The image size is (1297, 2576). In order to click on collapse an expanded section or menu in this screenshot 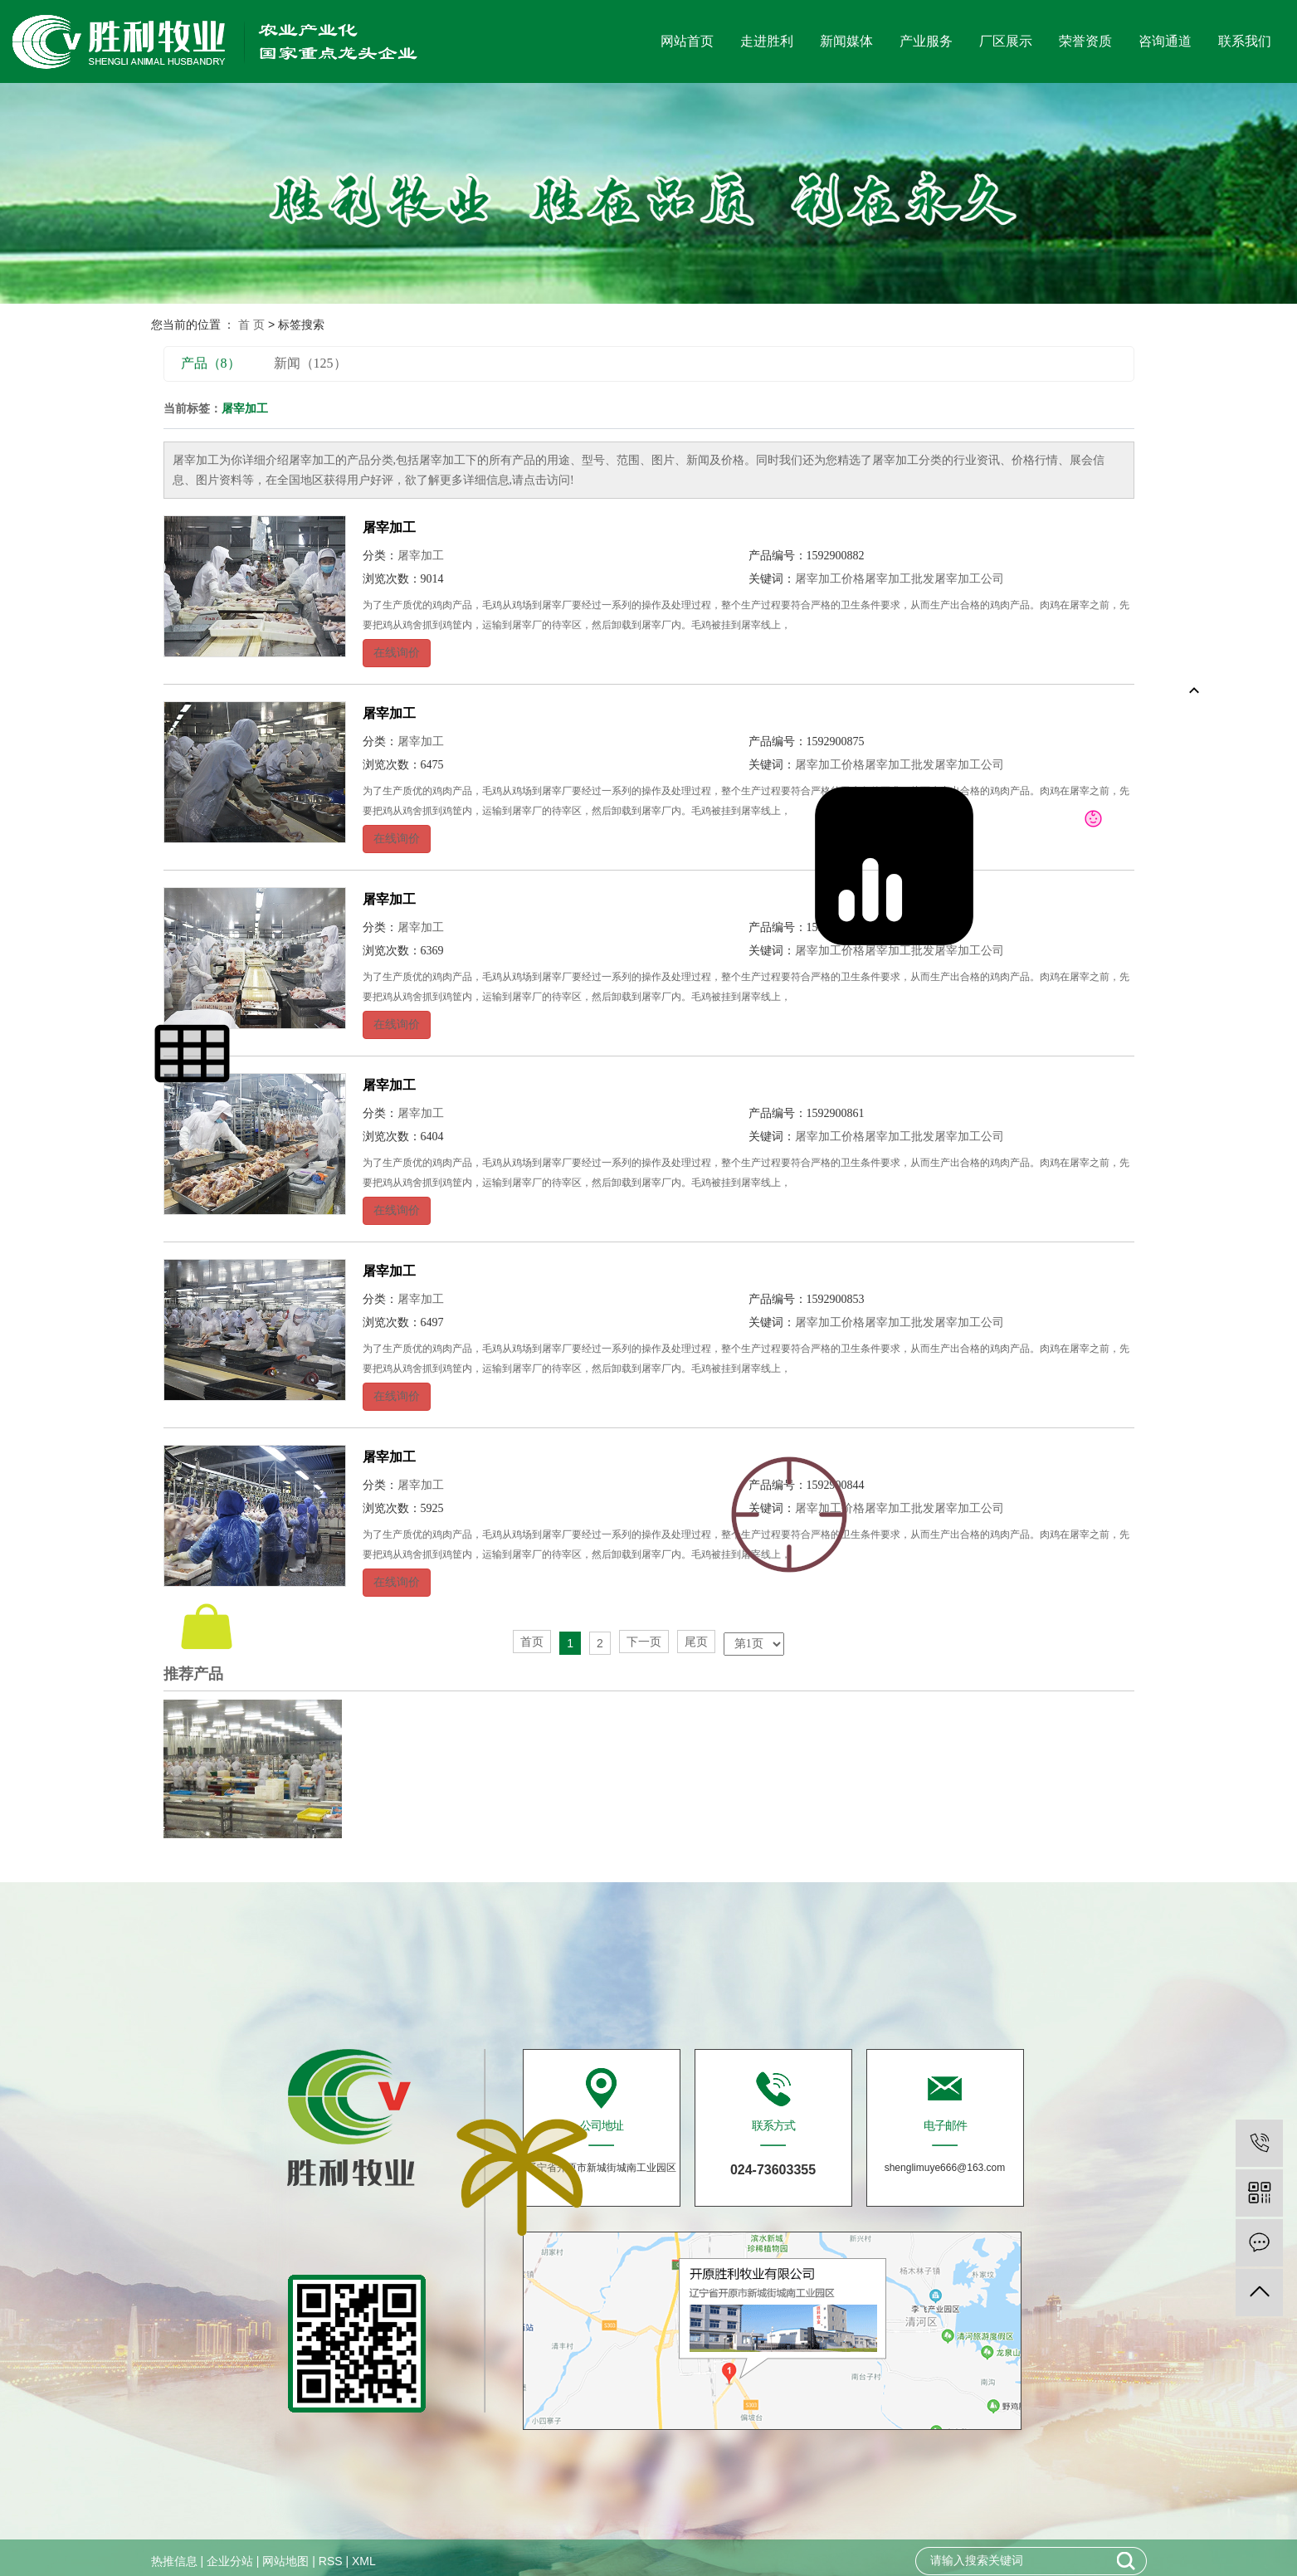, I will do `click(1194, 690)`.